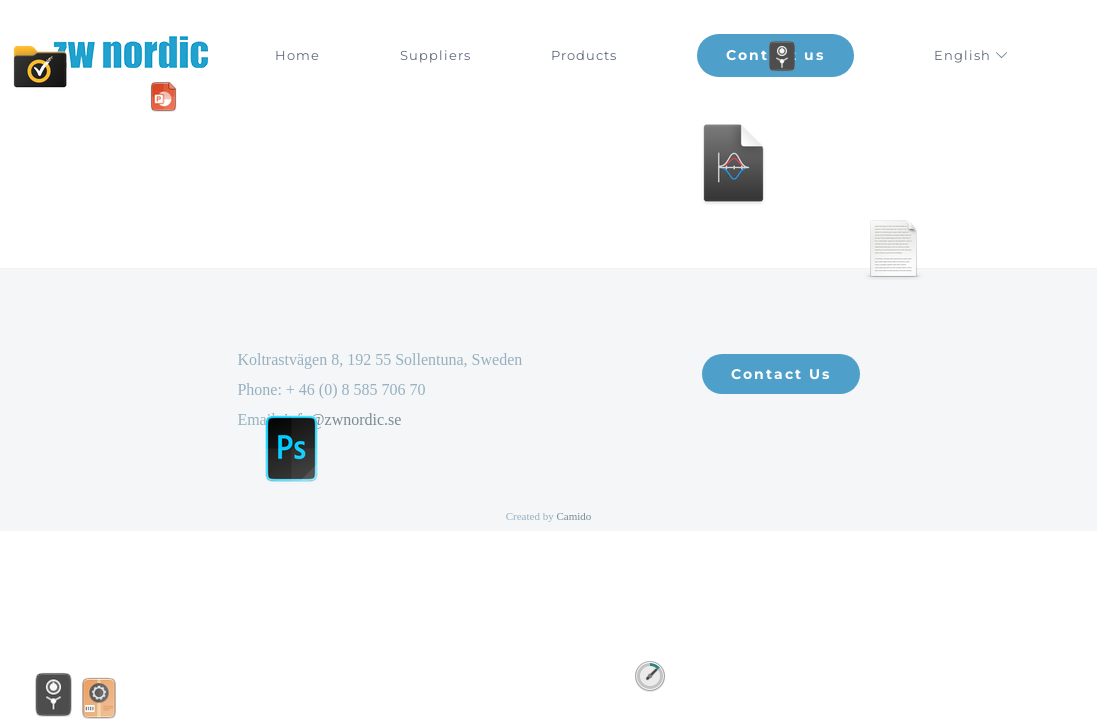 Image resolution: width=1097 pixels, height=720 pixels. I want to click on adobe photoshop file type indicator, so click(291, 448).